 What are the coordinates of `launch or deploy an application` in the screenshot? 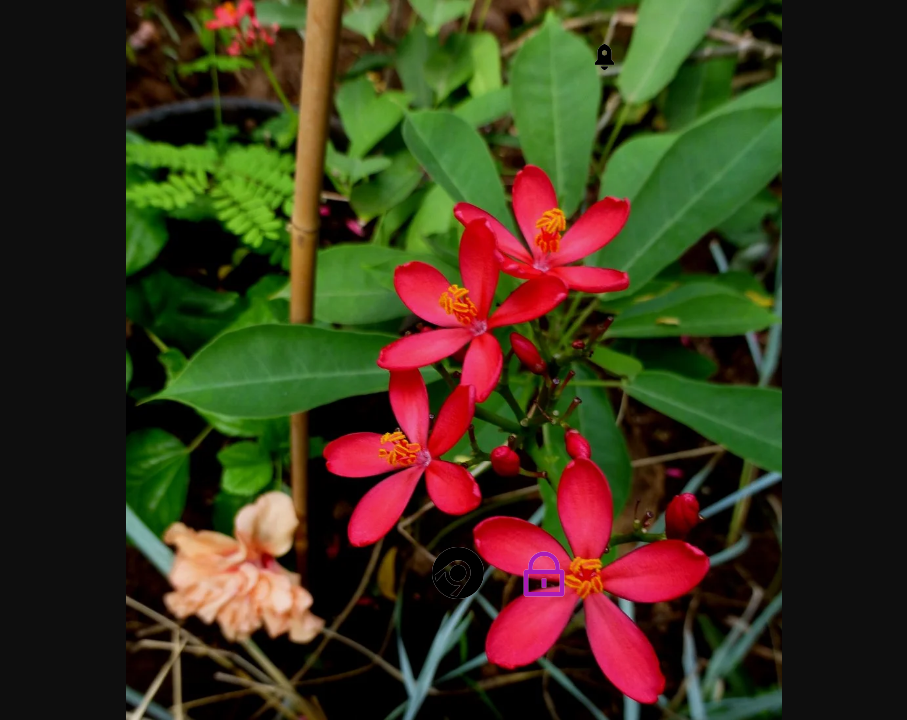 It's located at (604, 56).